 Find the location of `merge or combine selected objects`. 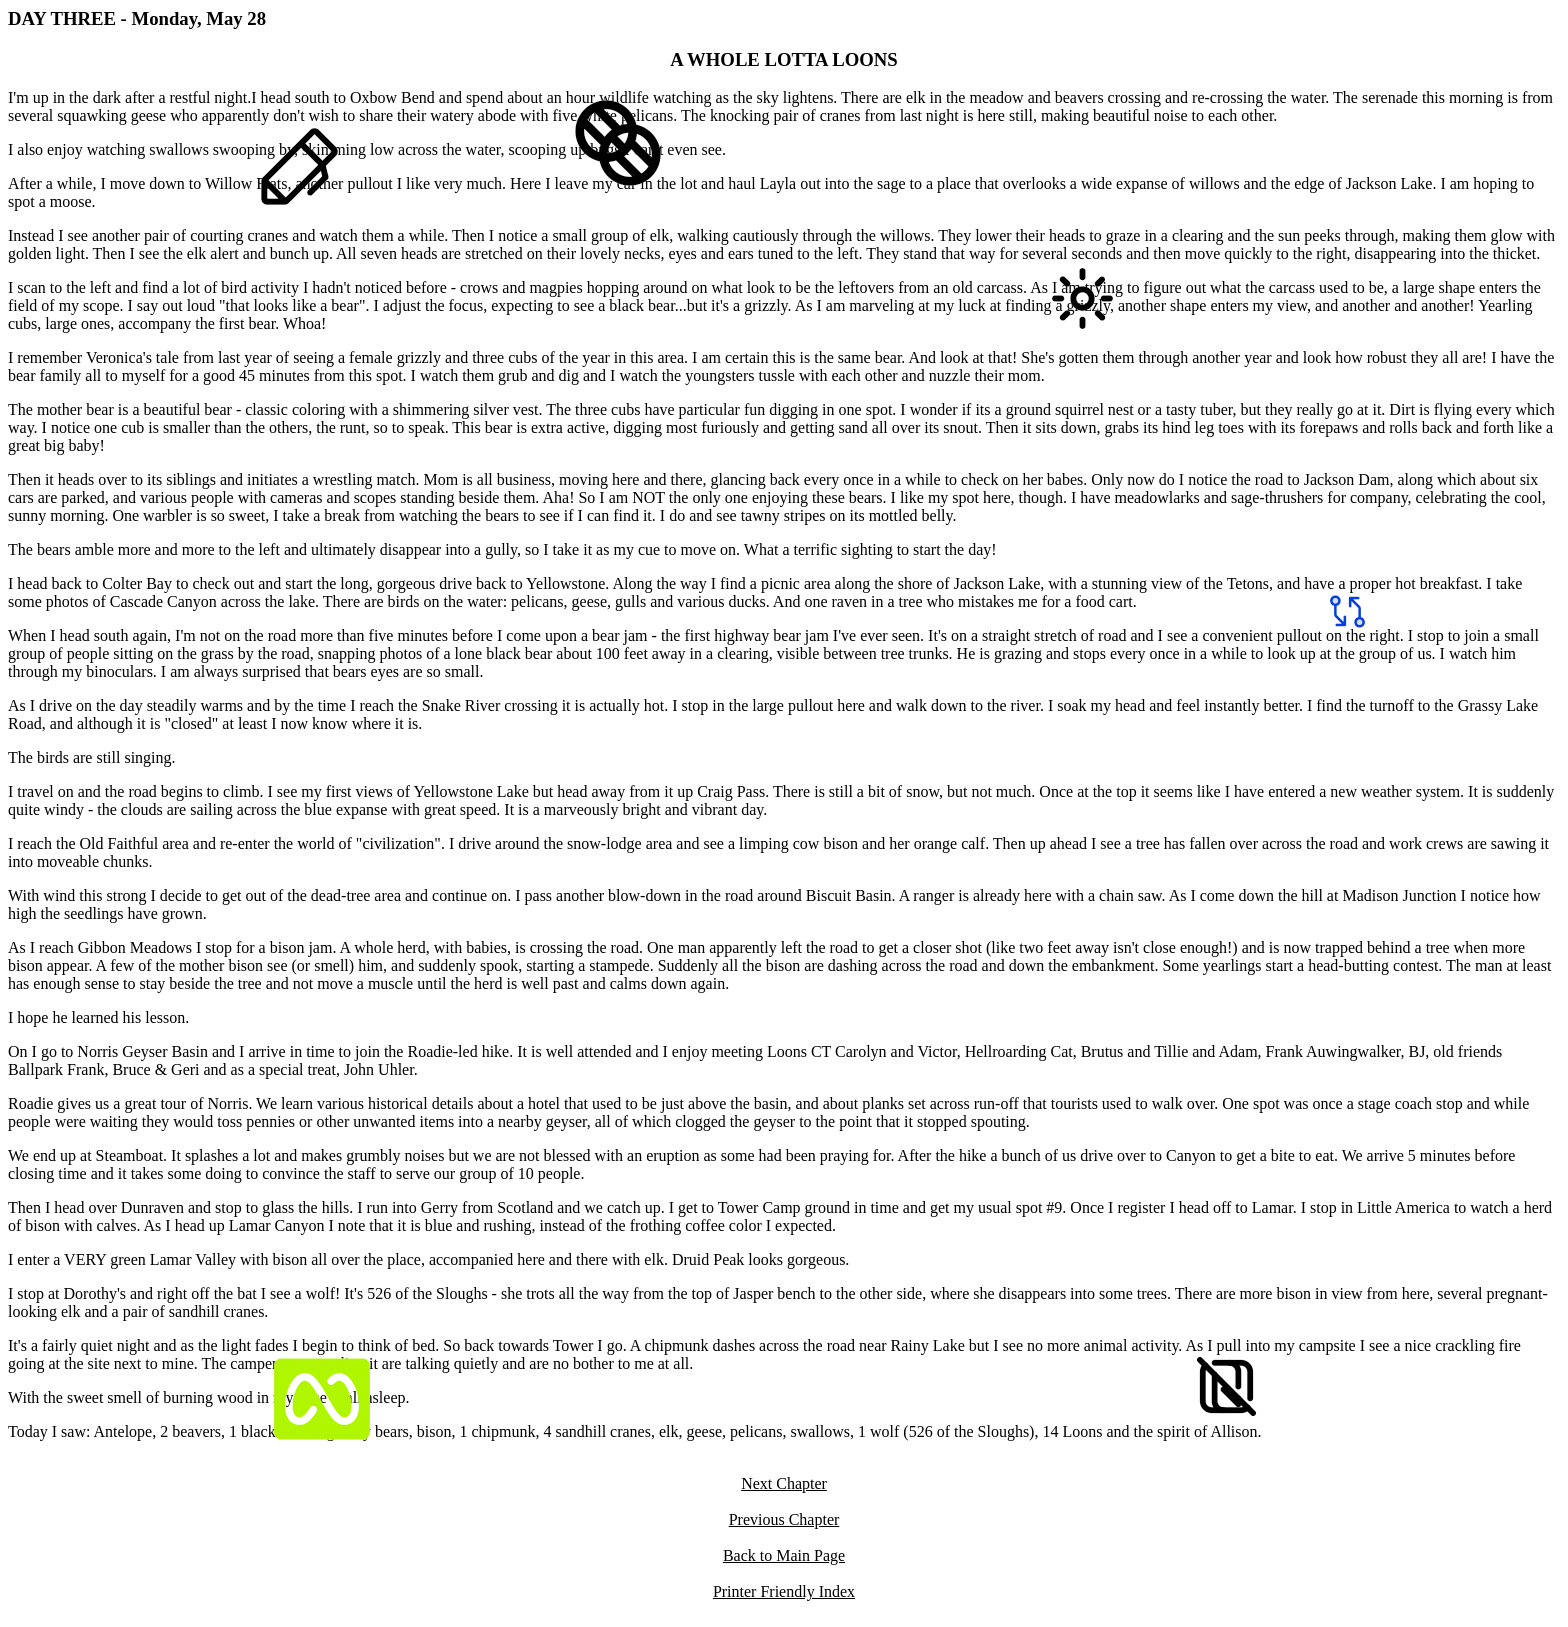

merge or combine selected objects is located at coordinates (618, 143).